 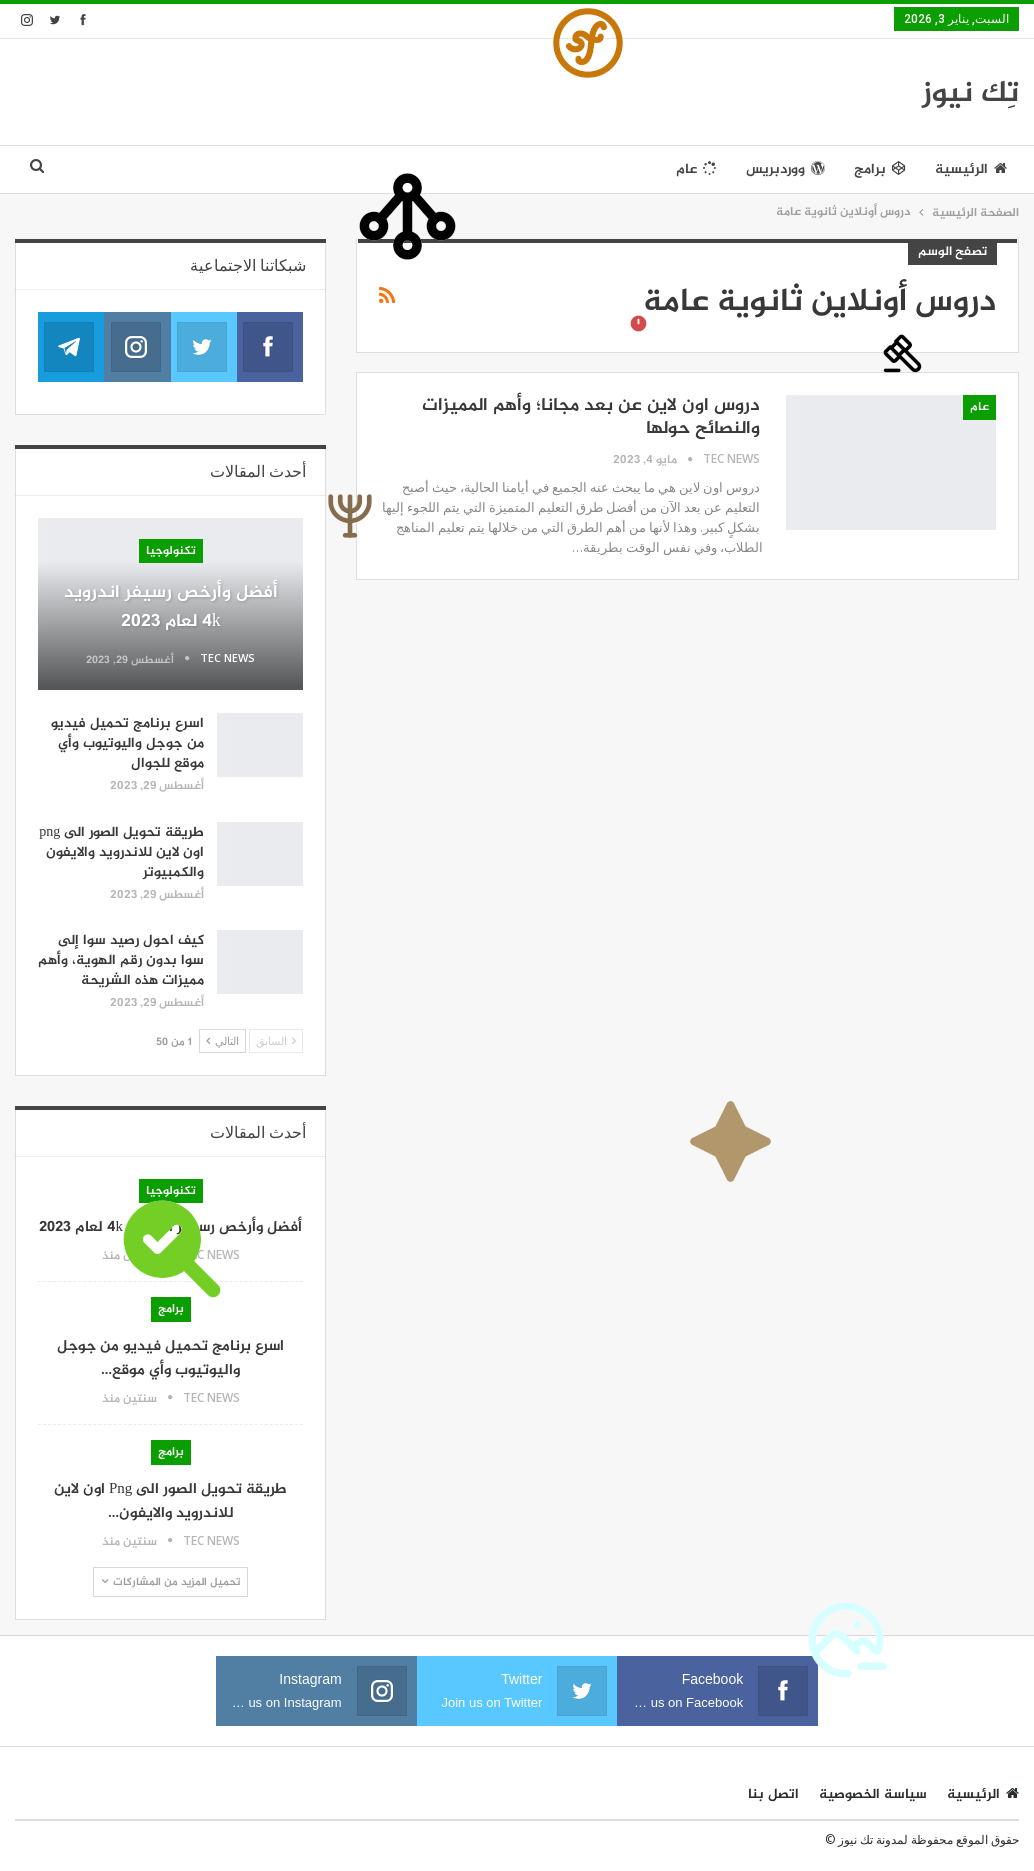 I want to click on indicates Hanukkah-related content or events, so click(x=350, y=516).